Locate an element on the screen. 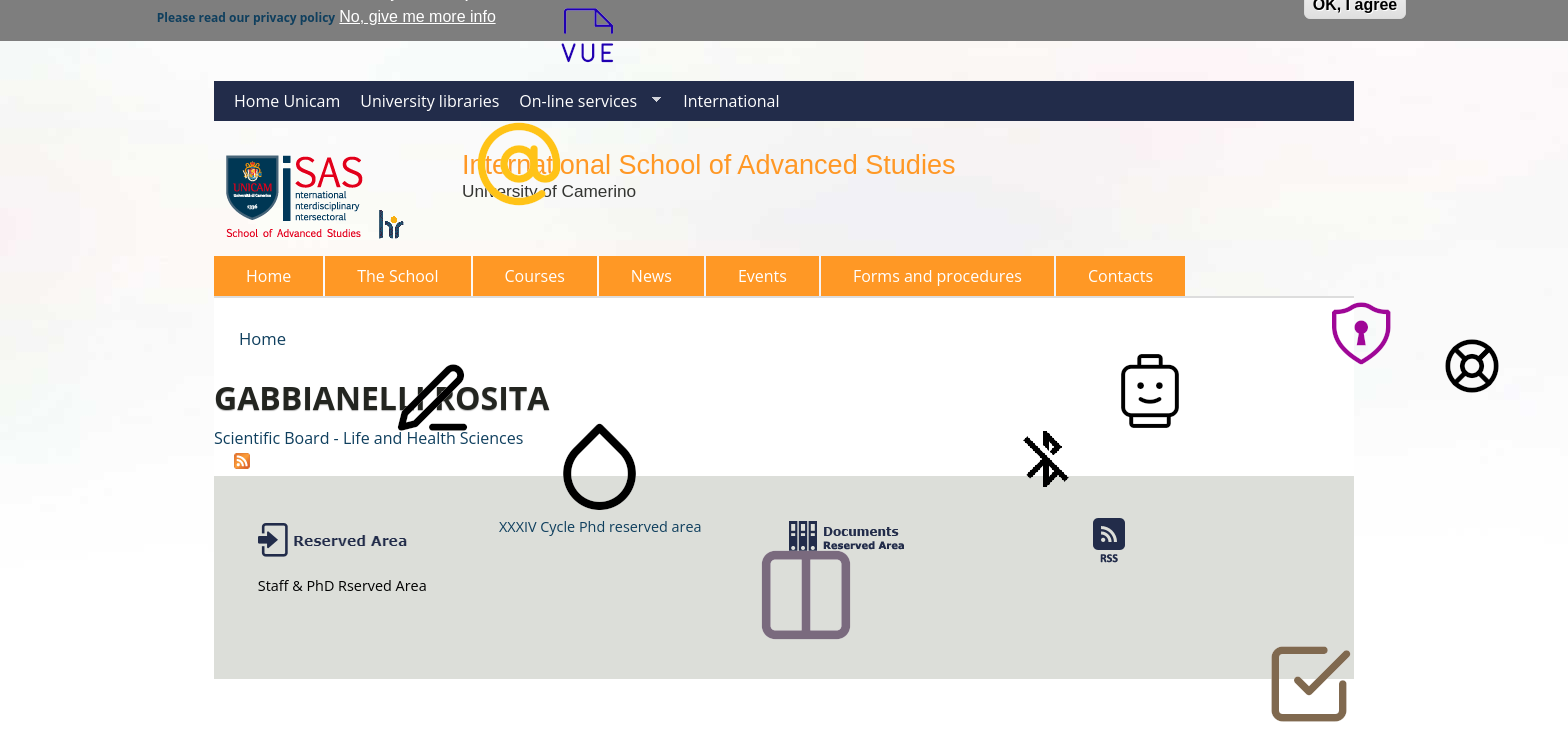 The image size is (1568, 735). access help or support is located at coordinates (1472, 366).